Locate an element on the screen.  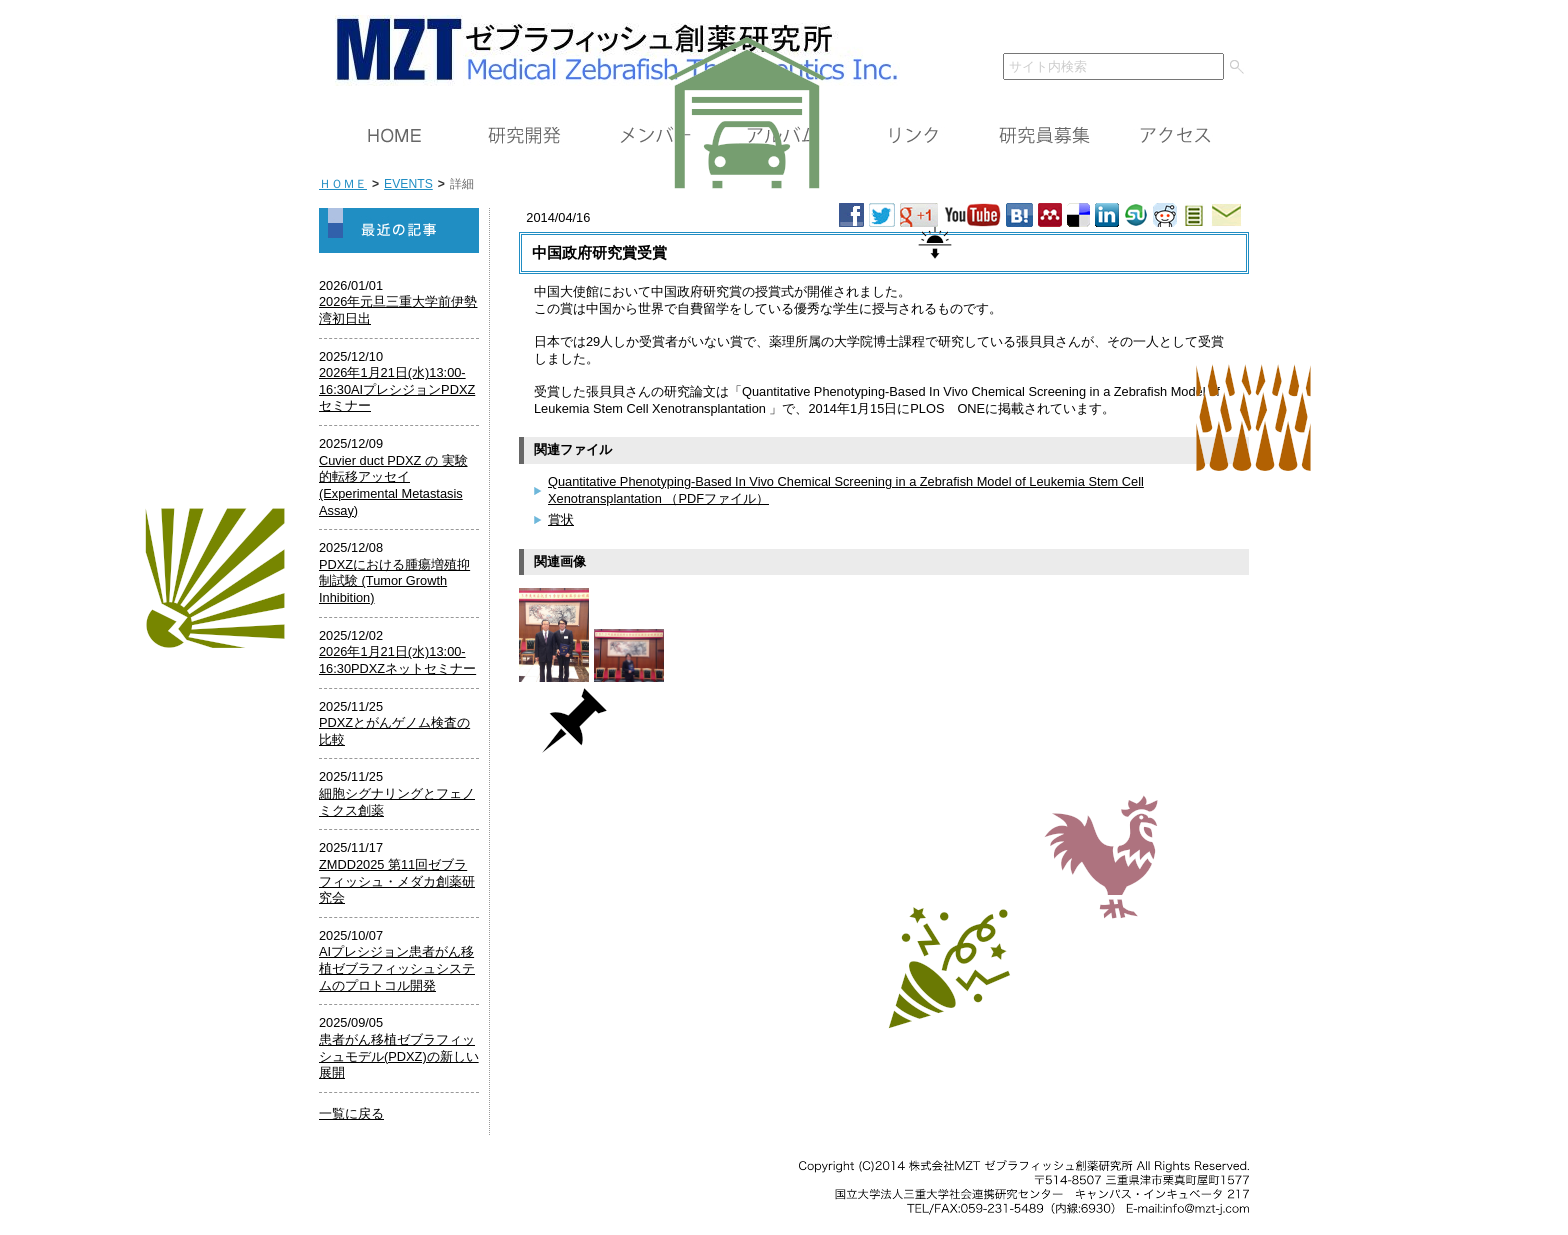
indicates explosive or hazardous materials is located at coordinates (215, 579).